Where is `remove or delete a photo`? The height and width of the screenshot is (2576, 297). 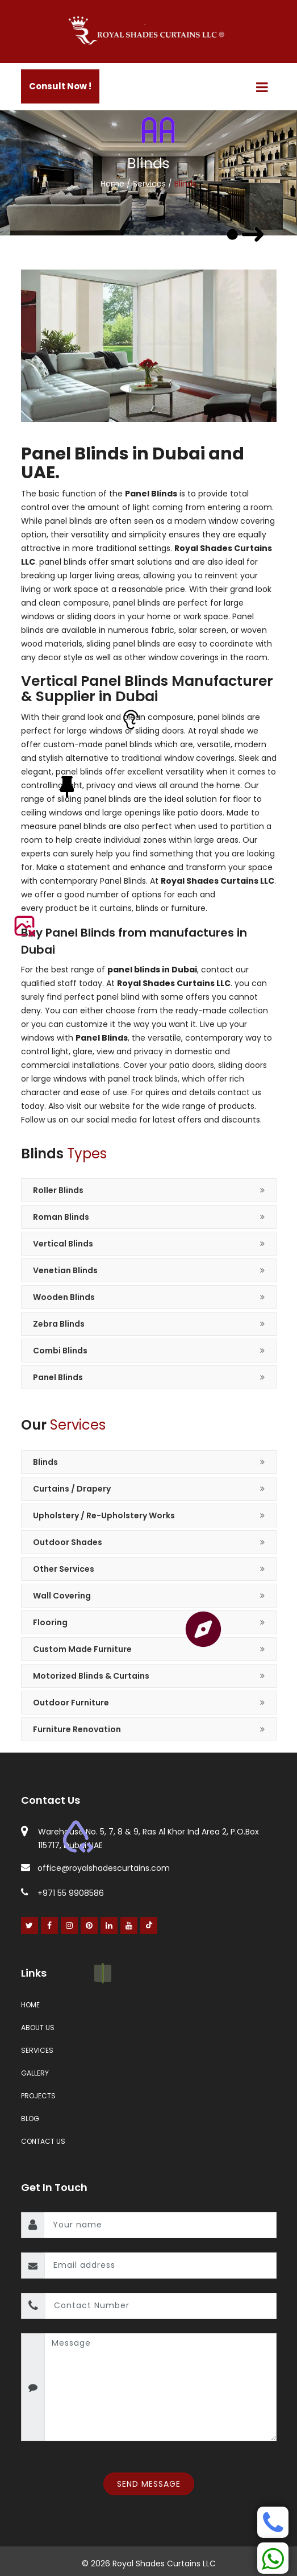
remove or delete a photo is located at coordinates (24, 926).